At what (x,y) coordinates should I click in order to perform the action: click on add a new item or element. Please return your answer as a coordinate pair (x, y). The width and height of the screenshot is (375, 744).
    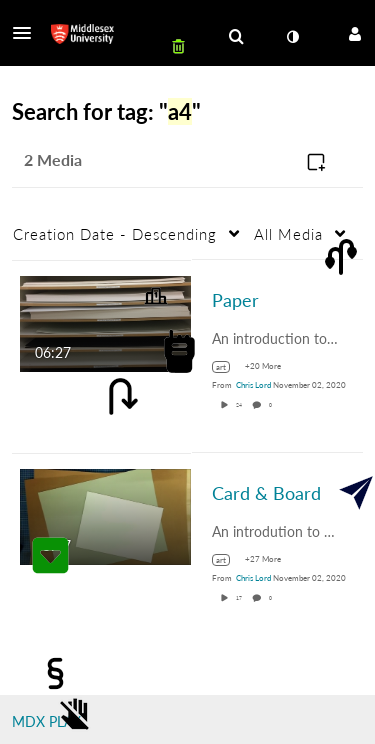
    Looking at the image, I should click on (316, 162).